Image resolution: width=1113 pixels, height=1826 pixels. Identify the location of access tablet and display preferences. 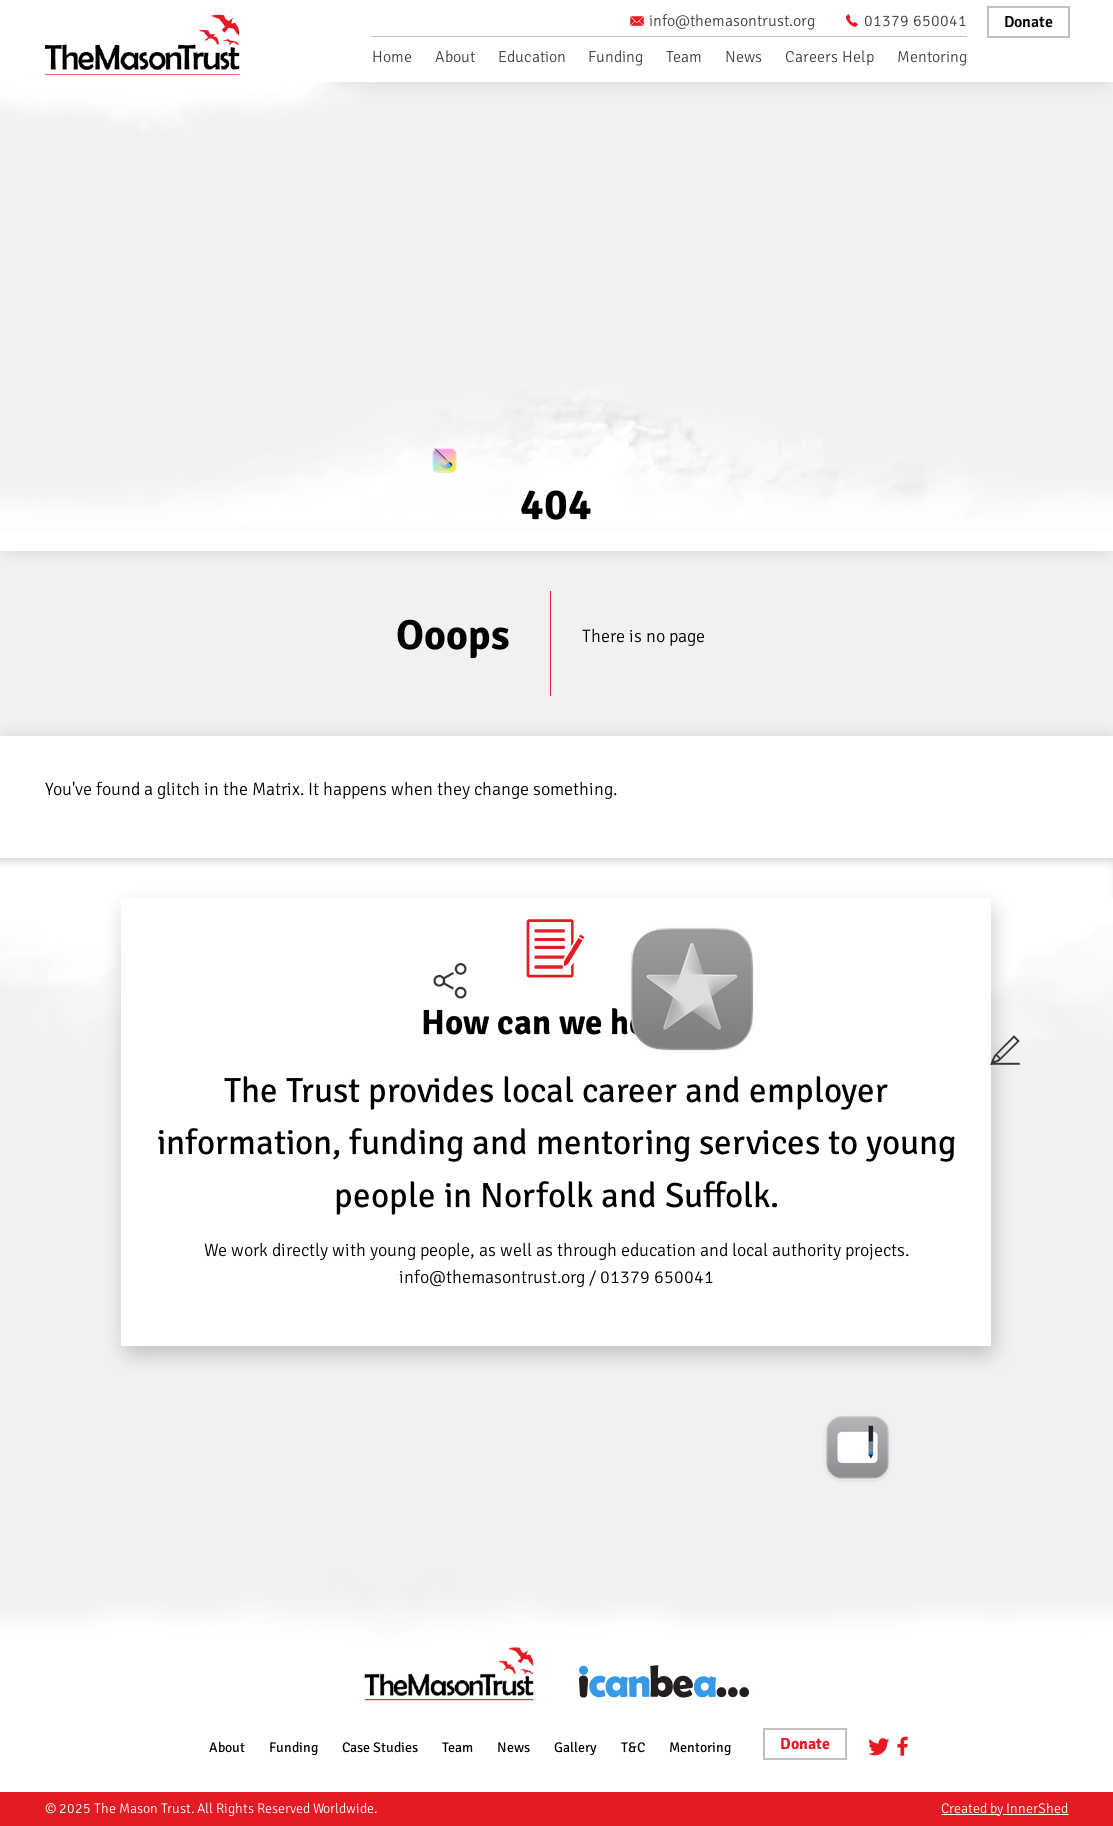
(857, 1448).